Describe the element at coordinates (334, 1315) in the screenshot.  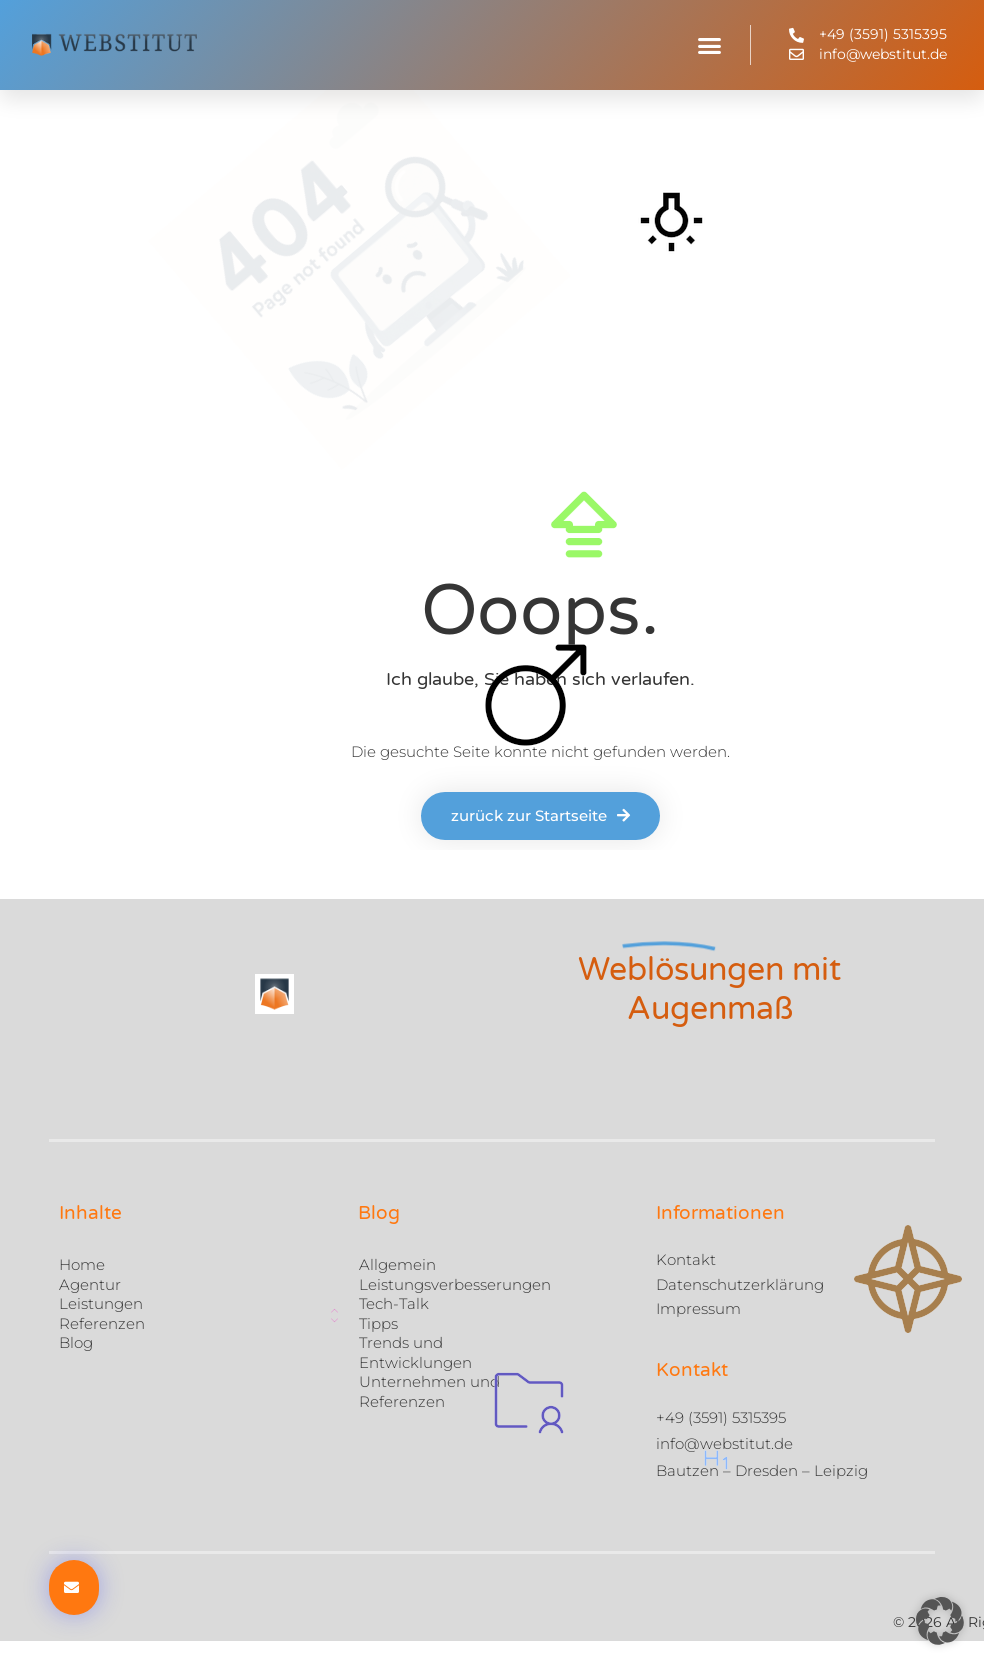
I see `expand or collapse a dropdown menu` at that location.